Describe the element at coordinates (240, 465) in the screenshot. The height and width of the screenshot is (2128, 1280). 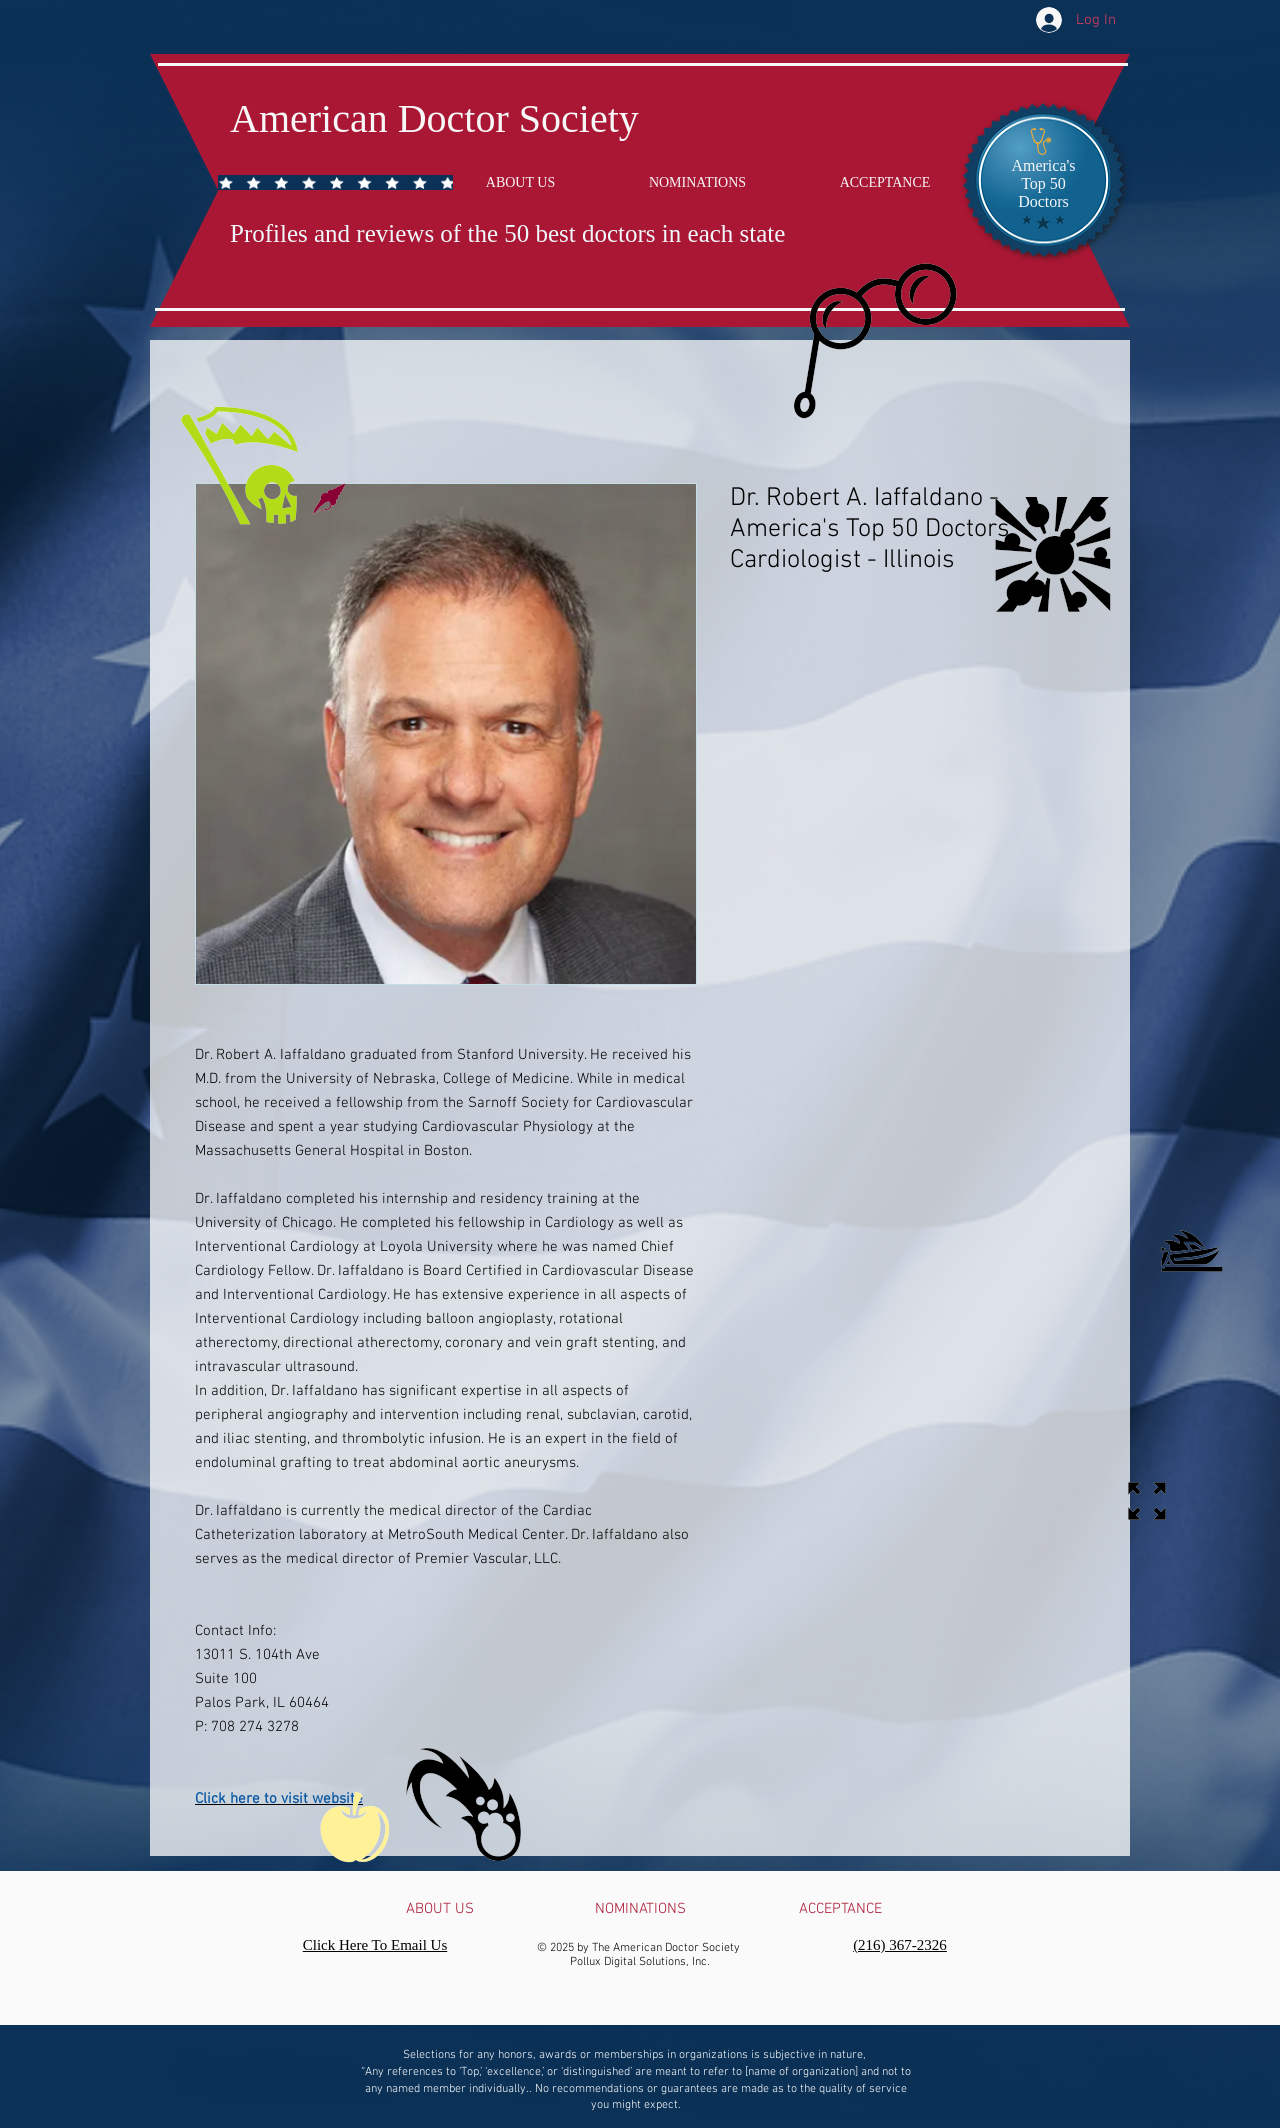
I see `death or game over state indicator` at that location.